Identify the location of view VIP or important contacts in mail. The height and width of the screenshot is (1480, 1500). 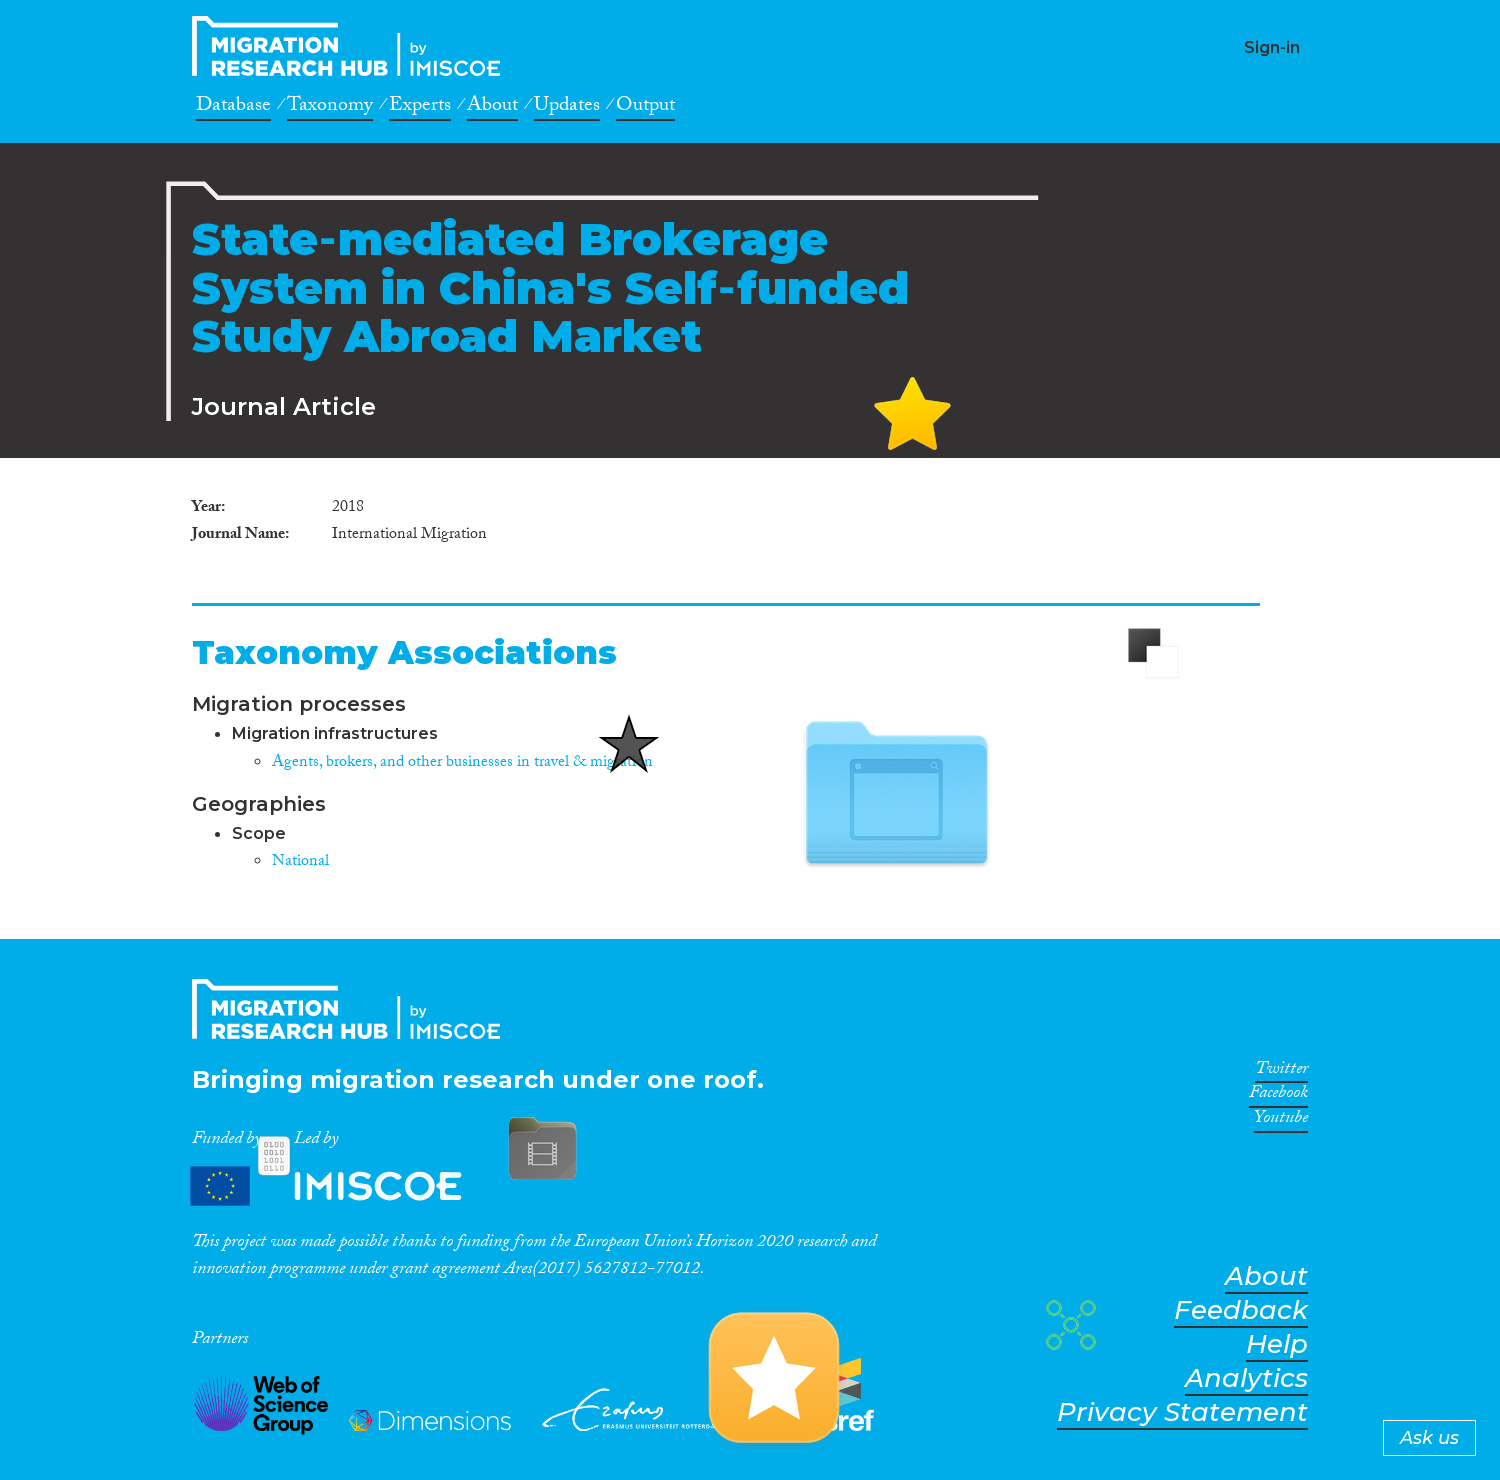
(629, 744).